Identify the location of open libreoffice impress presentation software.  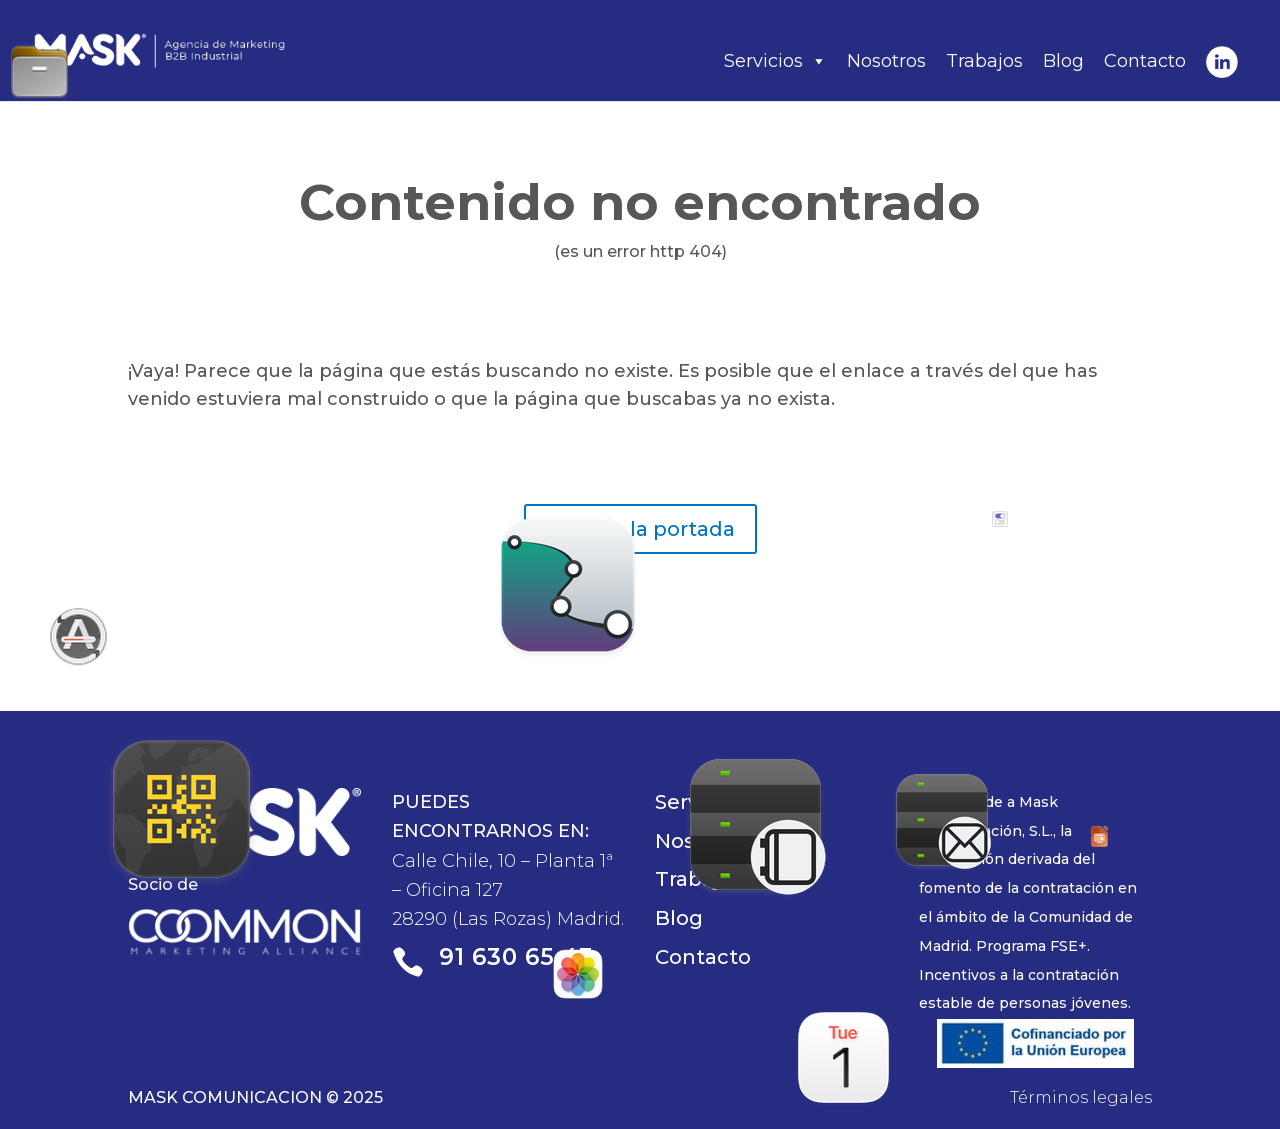
(1099, 836).